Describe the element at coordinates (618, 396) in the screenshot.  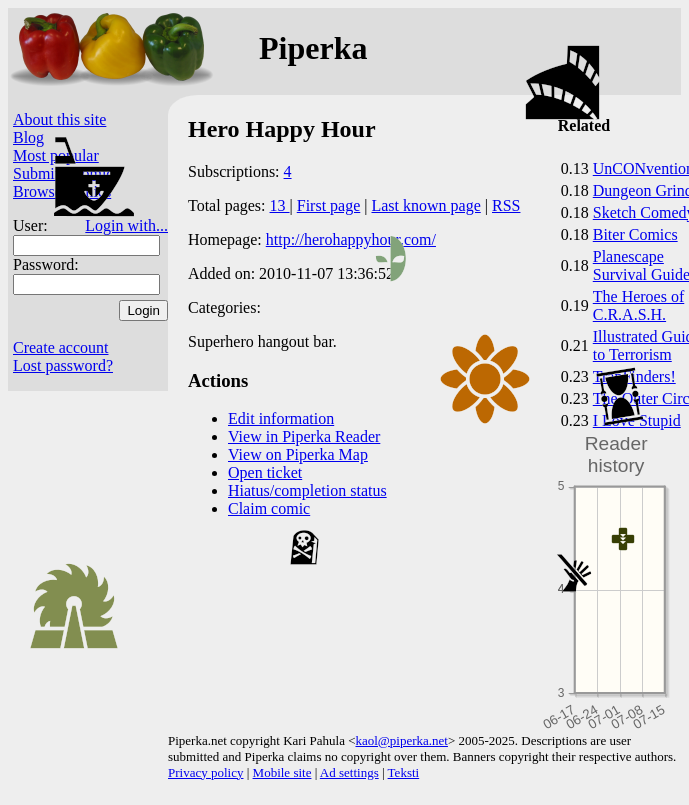
I see `timer has expired or run out` at that location.